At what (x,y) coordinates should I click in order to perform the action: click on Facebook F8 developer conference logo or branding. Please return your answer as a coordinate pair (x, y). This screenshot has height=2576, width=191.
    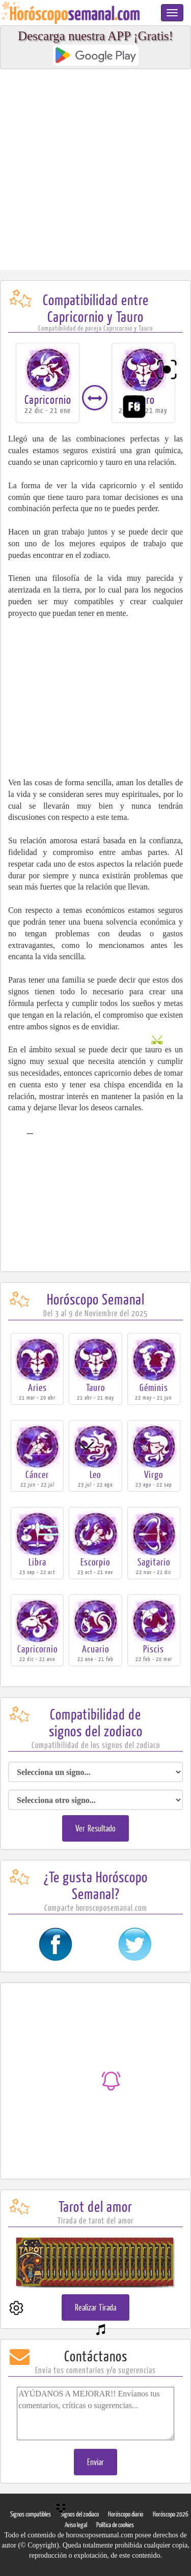
    Looking at the image, I should click on (134, 406).